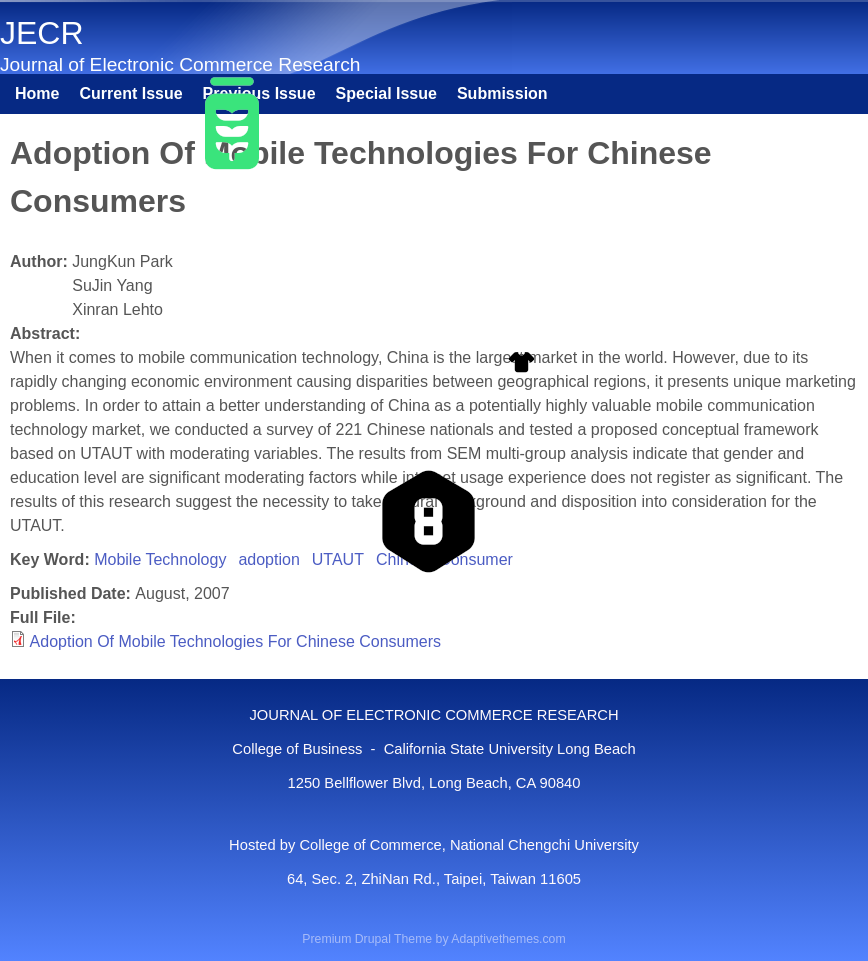 The image size is (868, 961). What do you see at coordinates (521, 361) in the screenshot?
I see `browse clothing or apparel items` at bounding box center [521, 361].